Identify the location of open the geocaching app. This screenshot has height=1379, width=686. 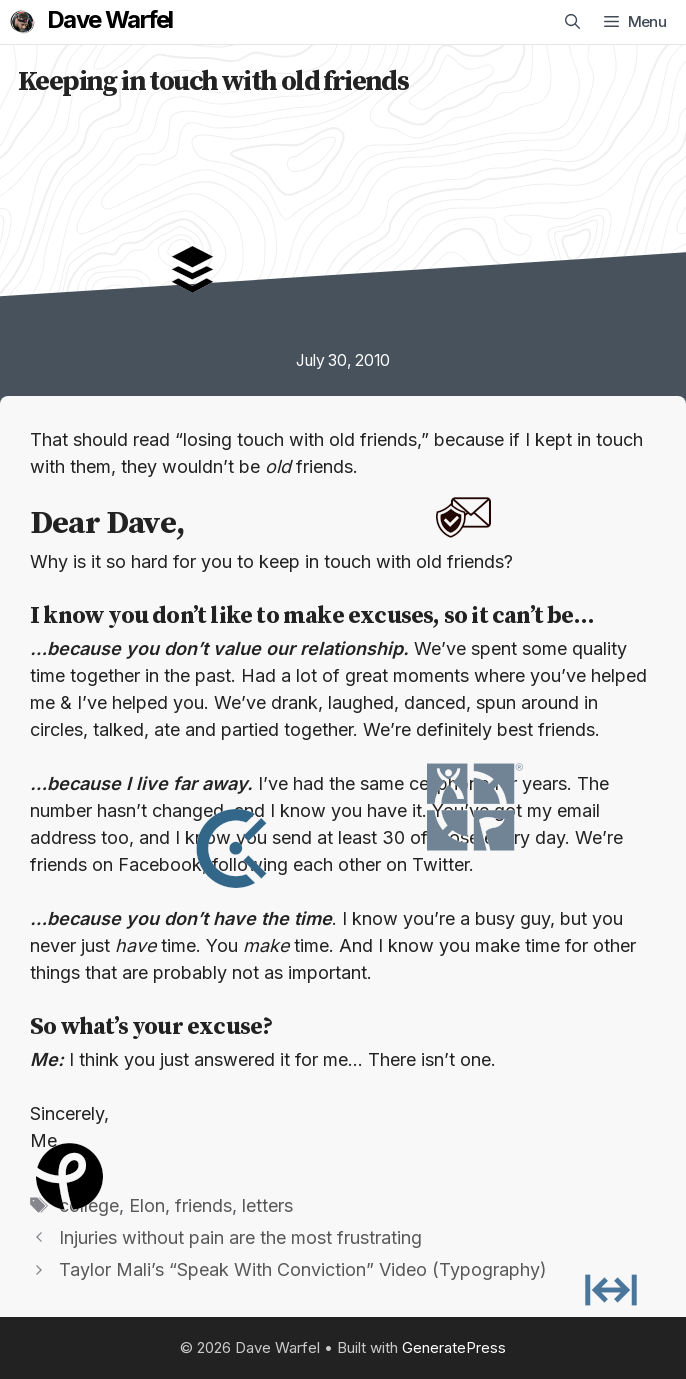
(475, 807).